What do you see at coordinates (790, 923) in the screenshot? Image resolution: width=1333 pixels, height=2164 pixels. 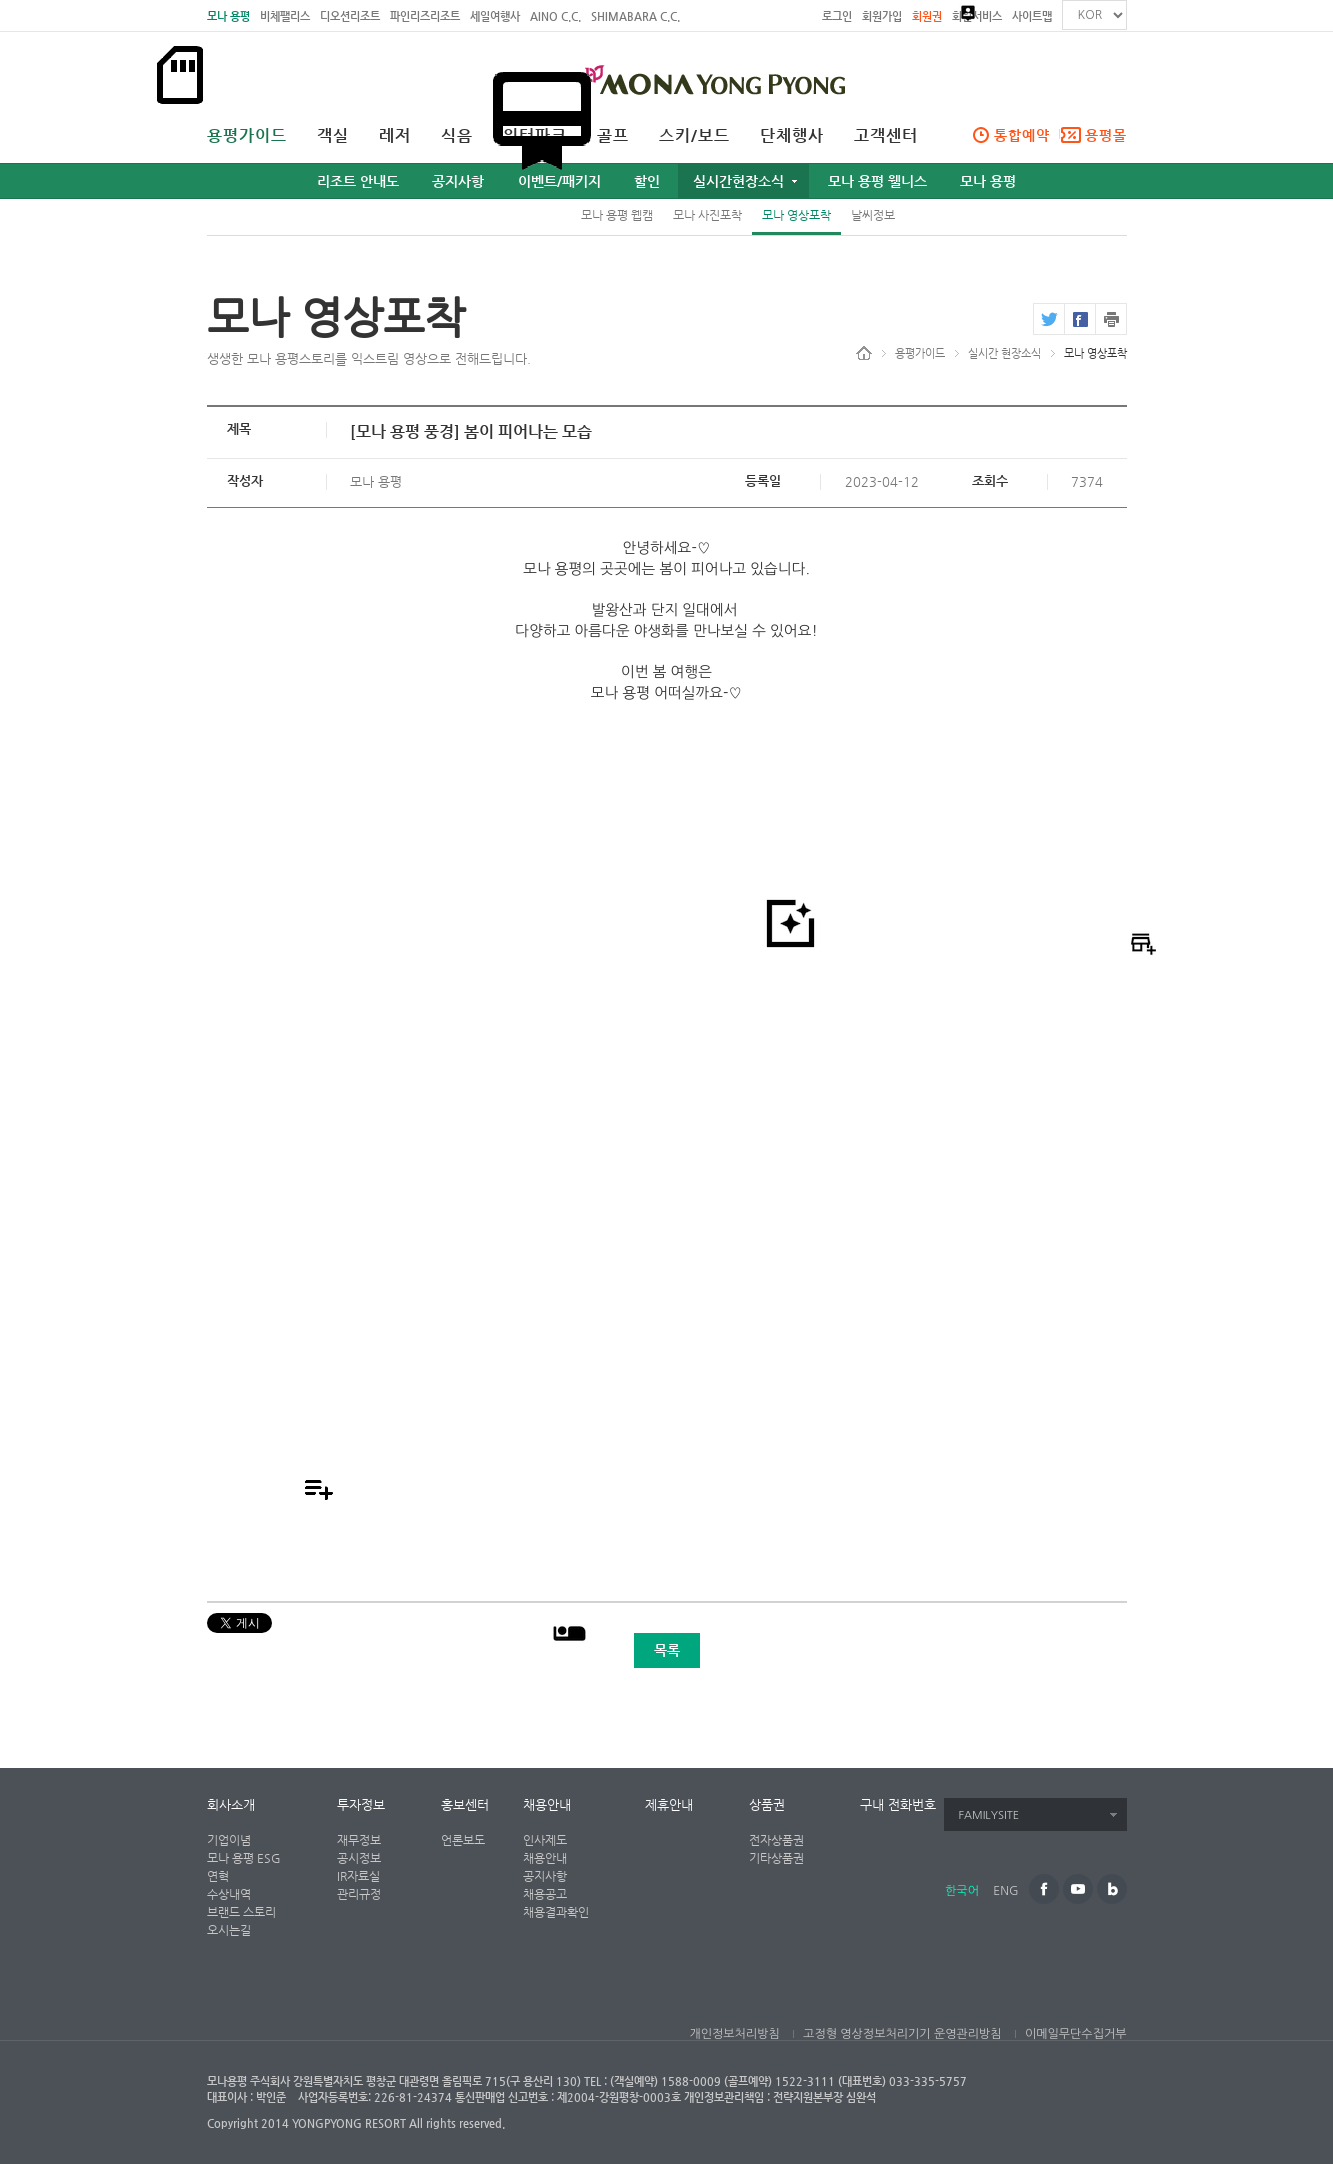 I see `apply filters or effects to a photo` at bounding box center [790, 923].